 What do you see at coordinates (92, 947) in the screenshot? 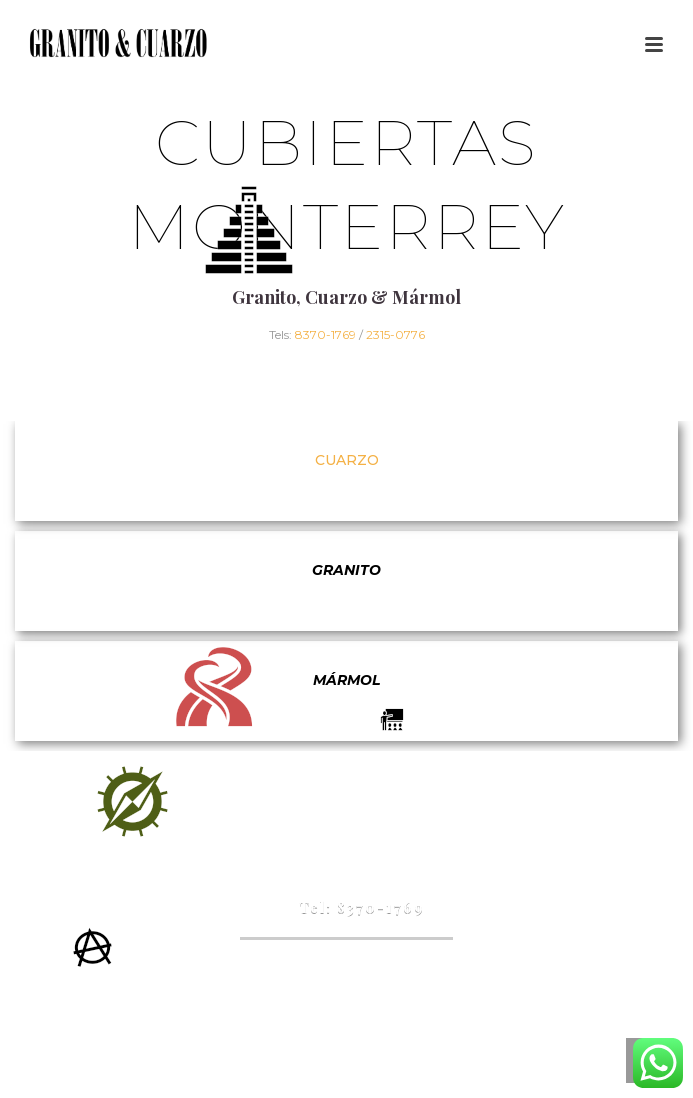
I see `indicates anarchist or anti-establishment faction in game` at bounding box center [92, 947].